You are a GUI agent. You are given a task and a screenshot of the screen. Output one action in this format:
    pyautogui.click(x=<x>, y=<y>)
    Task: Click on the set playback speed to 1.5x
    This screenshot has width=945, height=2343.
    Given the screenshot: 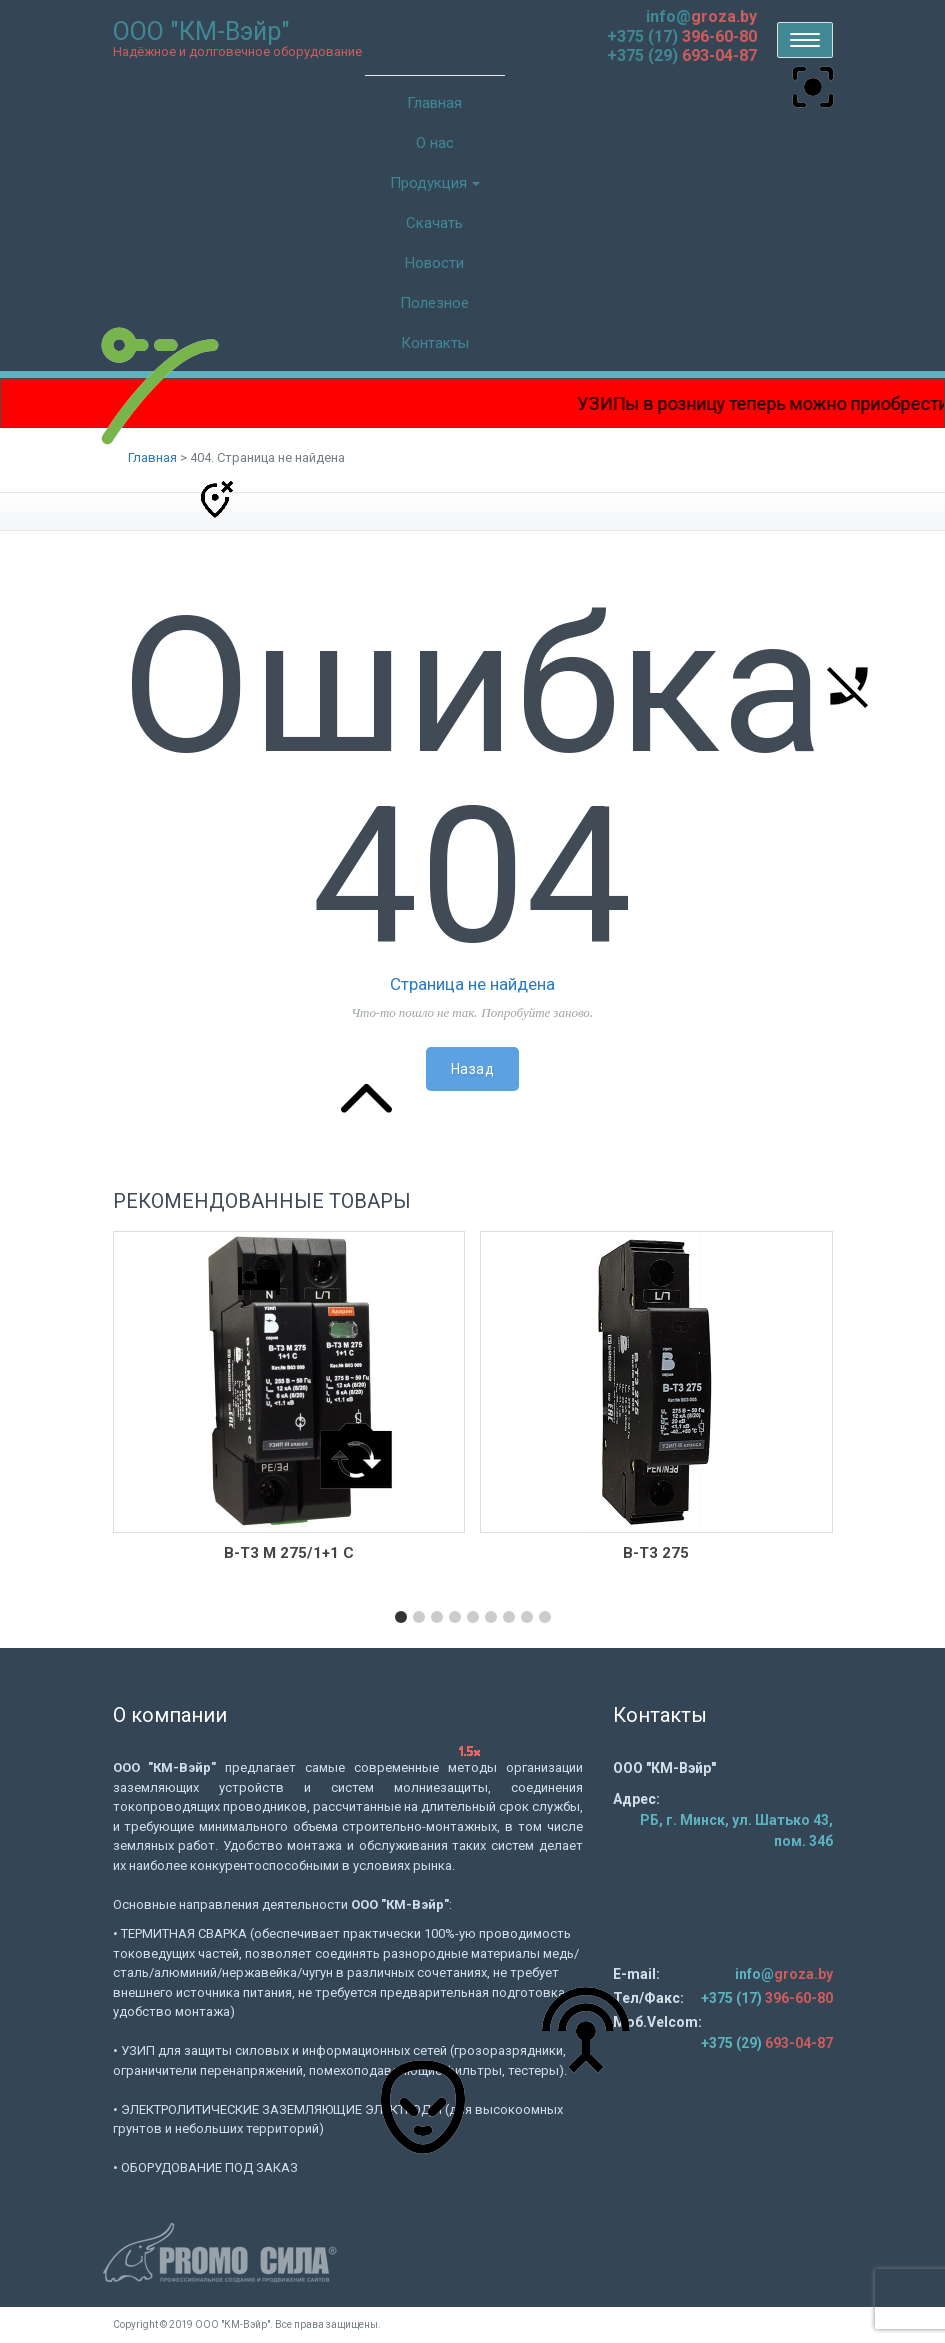 What is the action you would take?
    pyautogui.click(x=470, y=1751)
    